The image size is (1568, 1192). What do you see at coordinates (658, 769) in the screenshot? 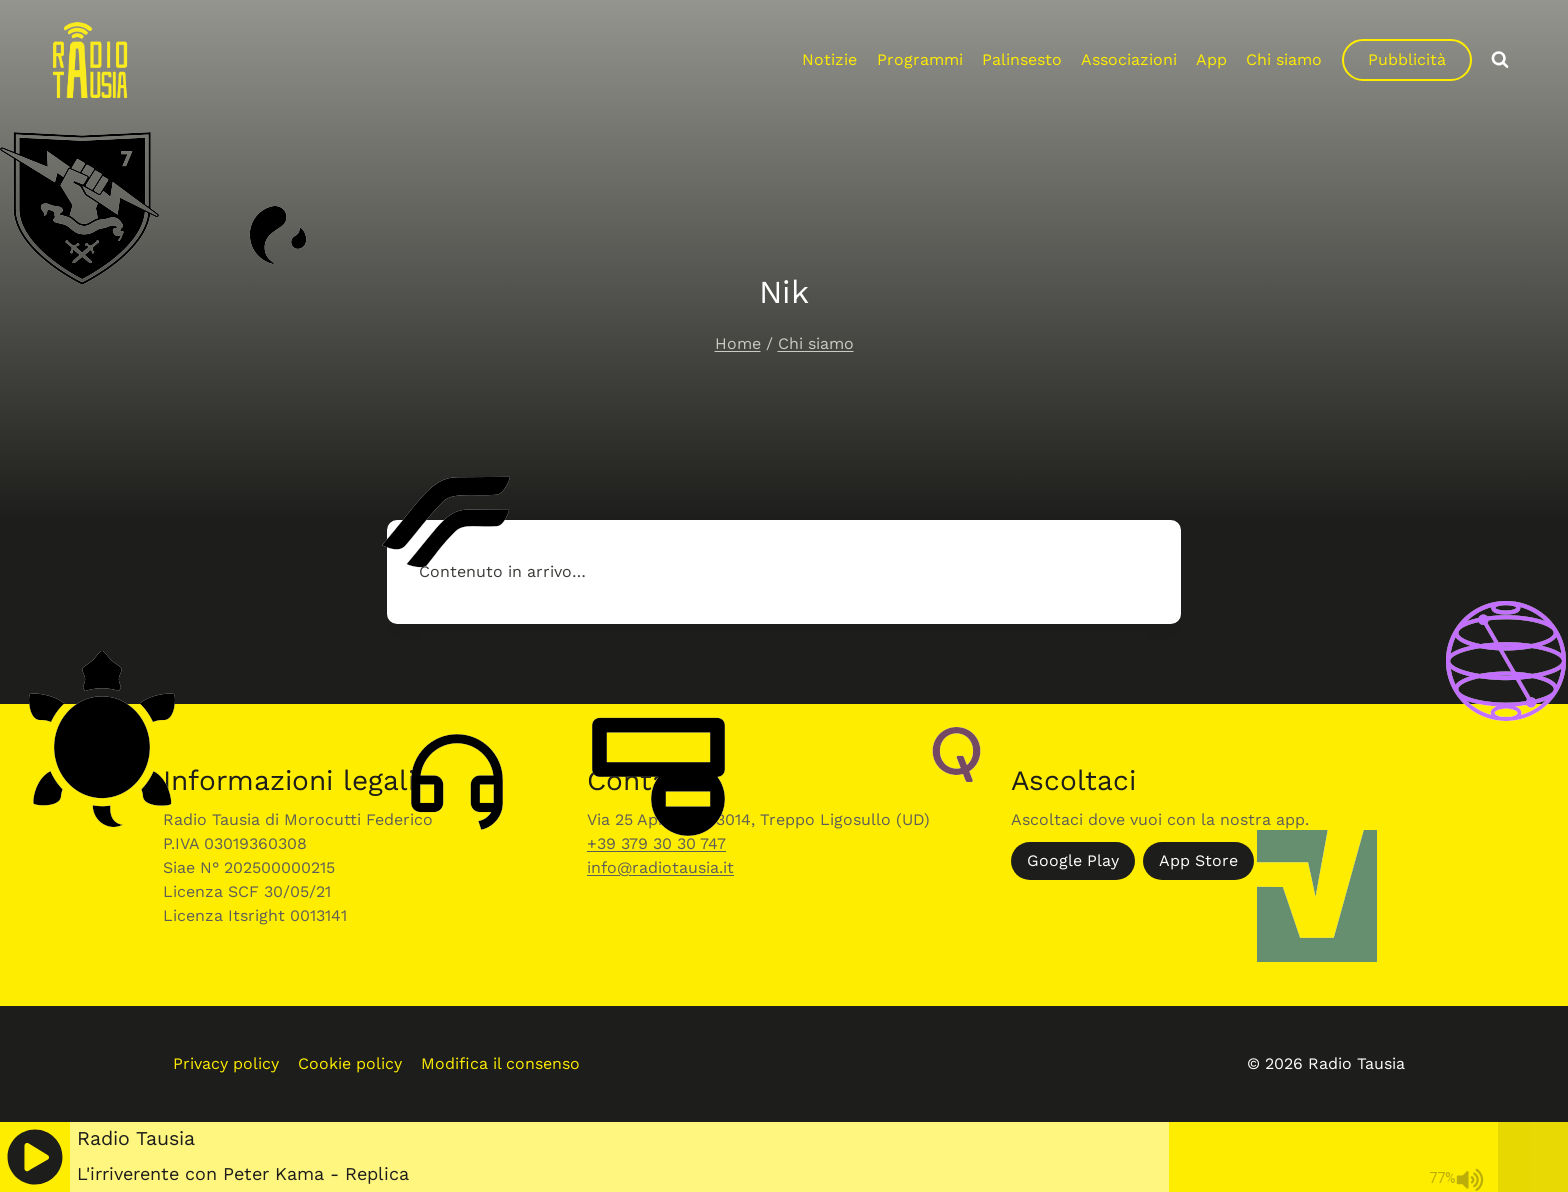
I see `delete a row from a table or spreadsheet` at bounding box center [658, 769].